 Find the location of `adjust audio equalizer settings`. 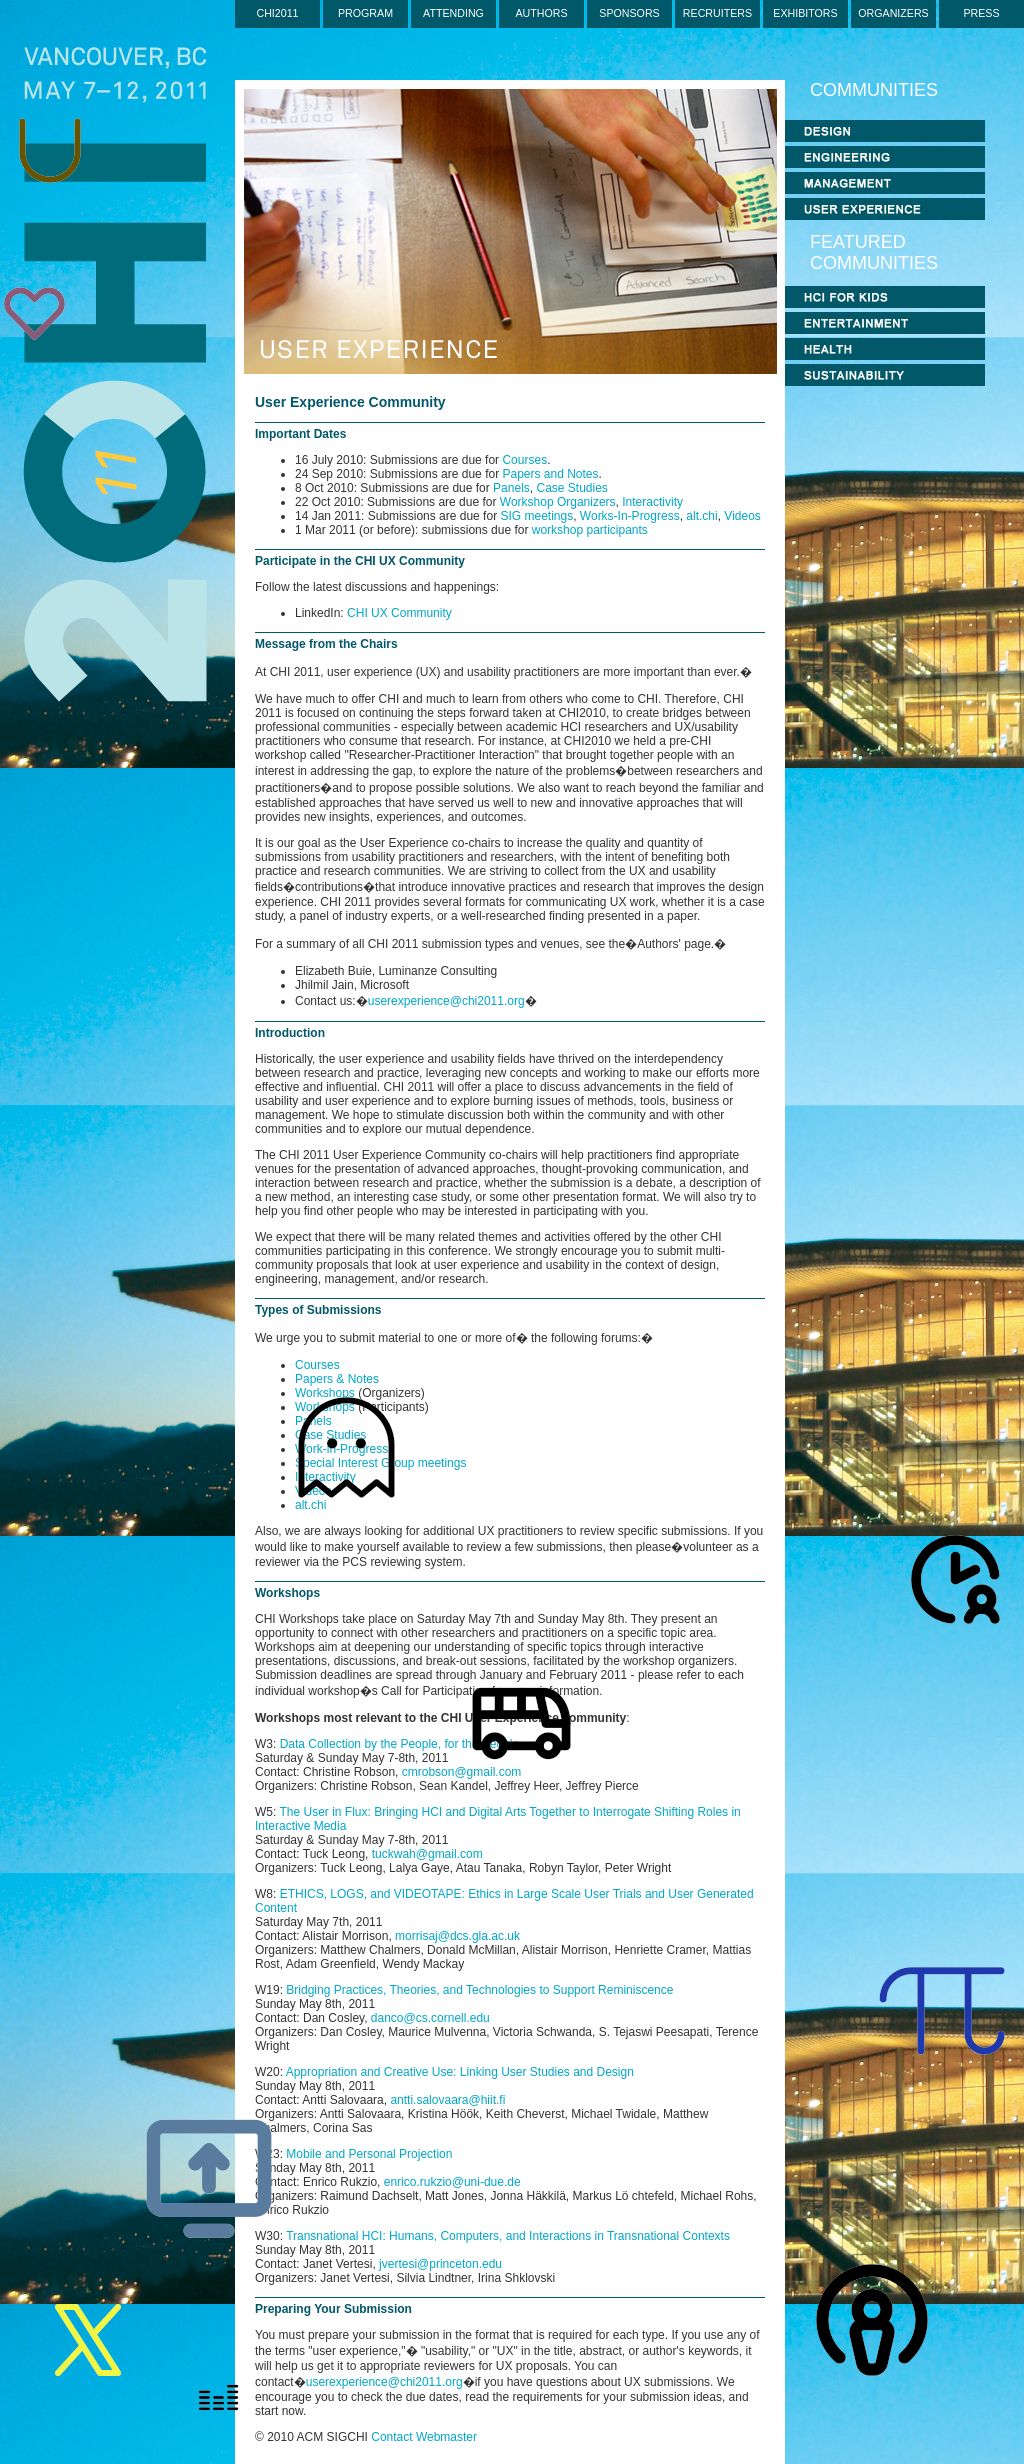

adjust audio equalizer settings is located at coordinates (218, 2397).